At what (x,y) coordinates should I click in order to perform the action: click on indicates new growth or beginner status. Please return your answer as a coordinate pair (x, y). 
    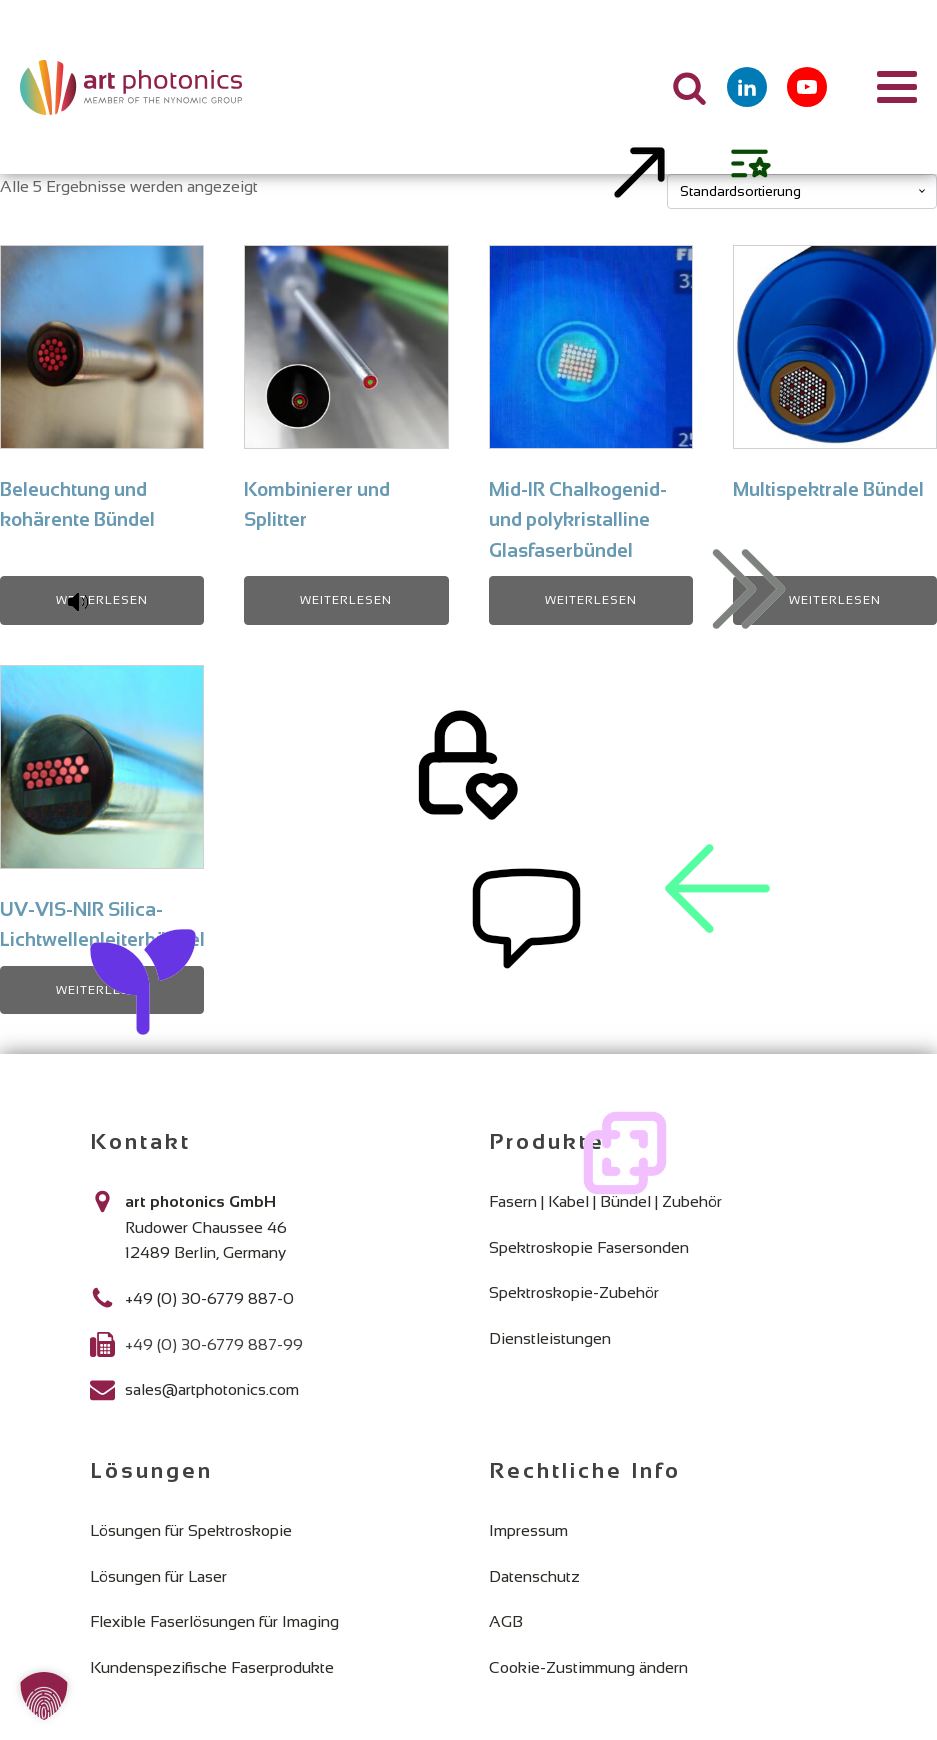
    Looking at the image, I should click on (143, 982).